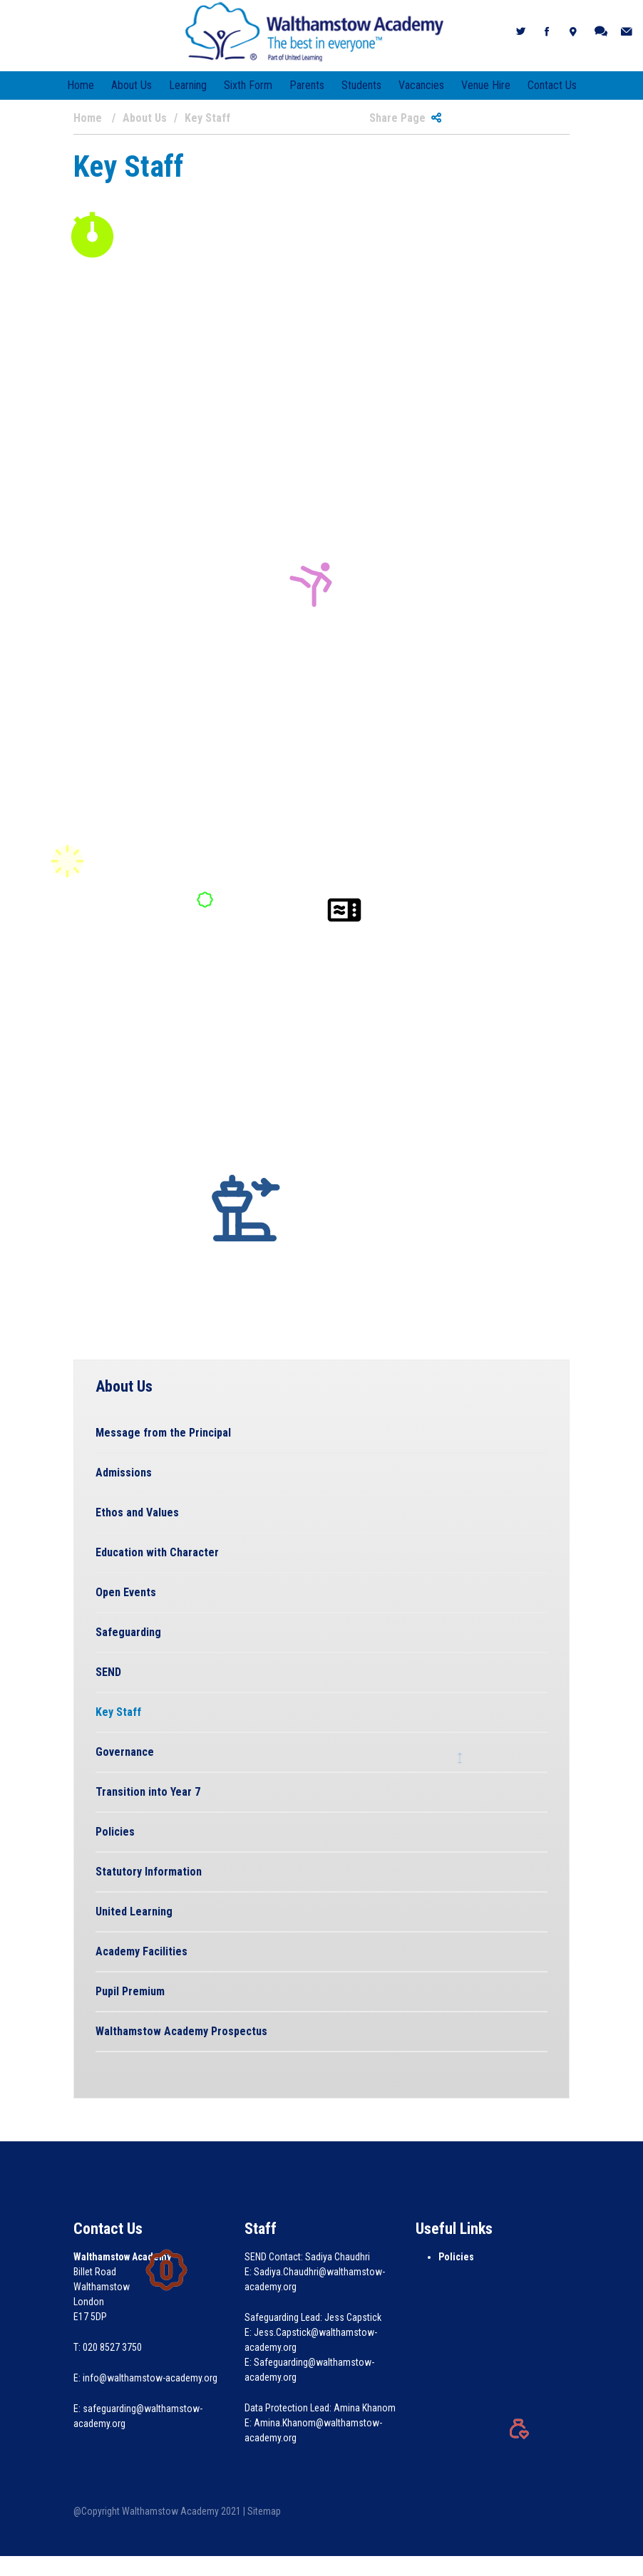 The height and width of the screenshot is (2576, 643). I want to click on indicates an achievement or badge earned, so click(205, 899).